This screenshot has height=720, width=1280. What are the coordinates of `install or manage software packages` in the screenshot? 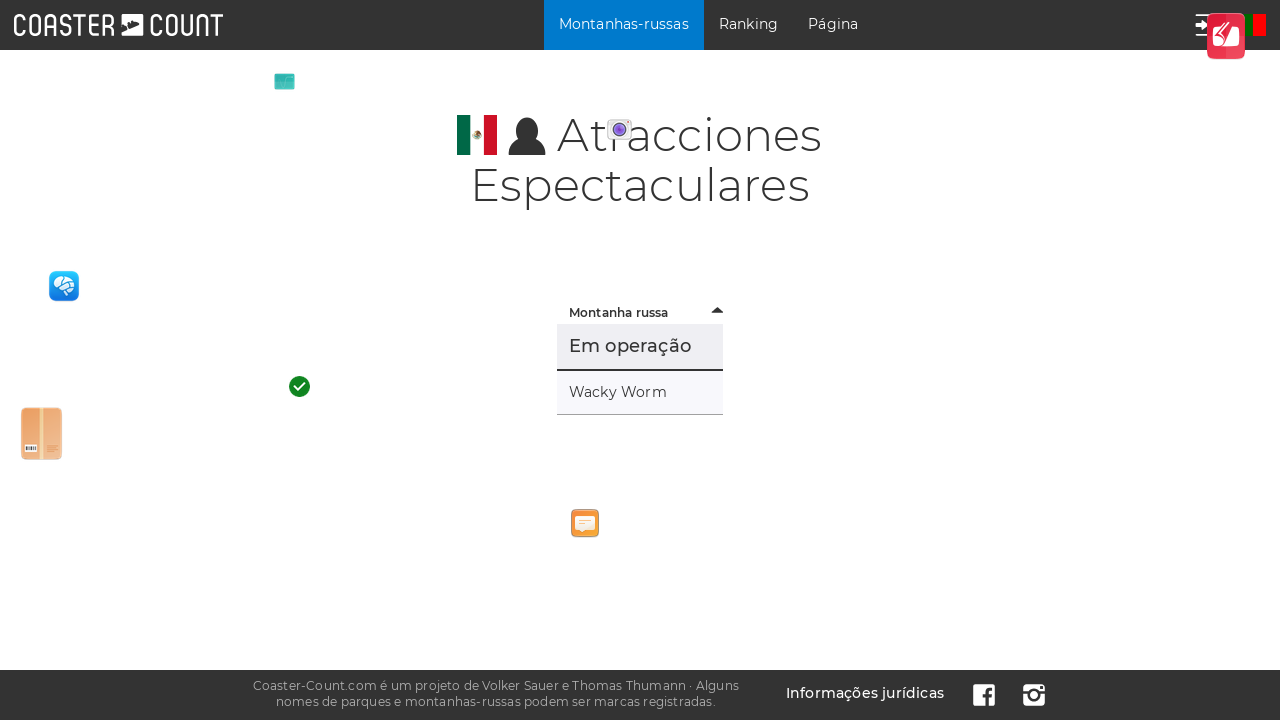 It's located at (41, 433).